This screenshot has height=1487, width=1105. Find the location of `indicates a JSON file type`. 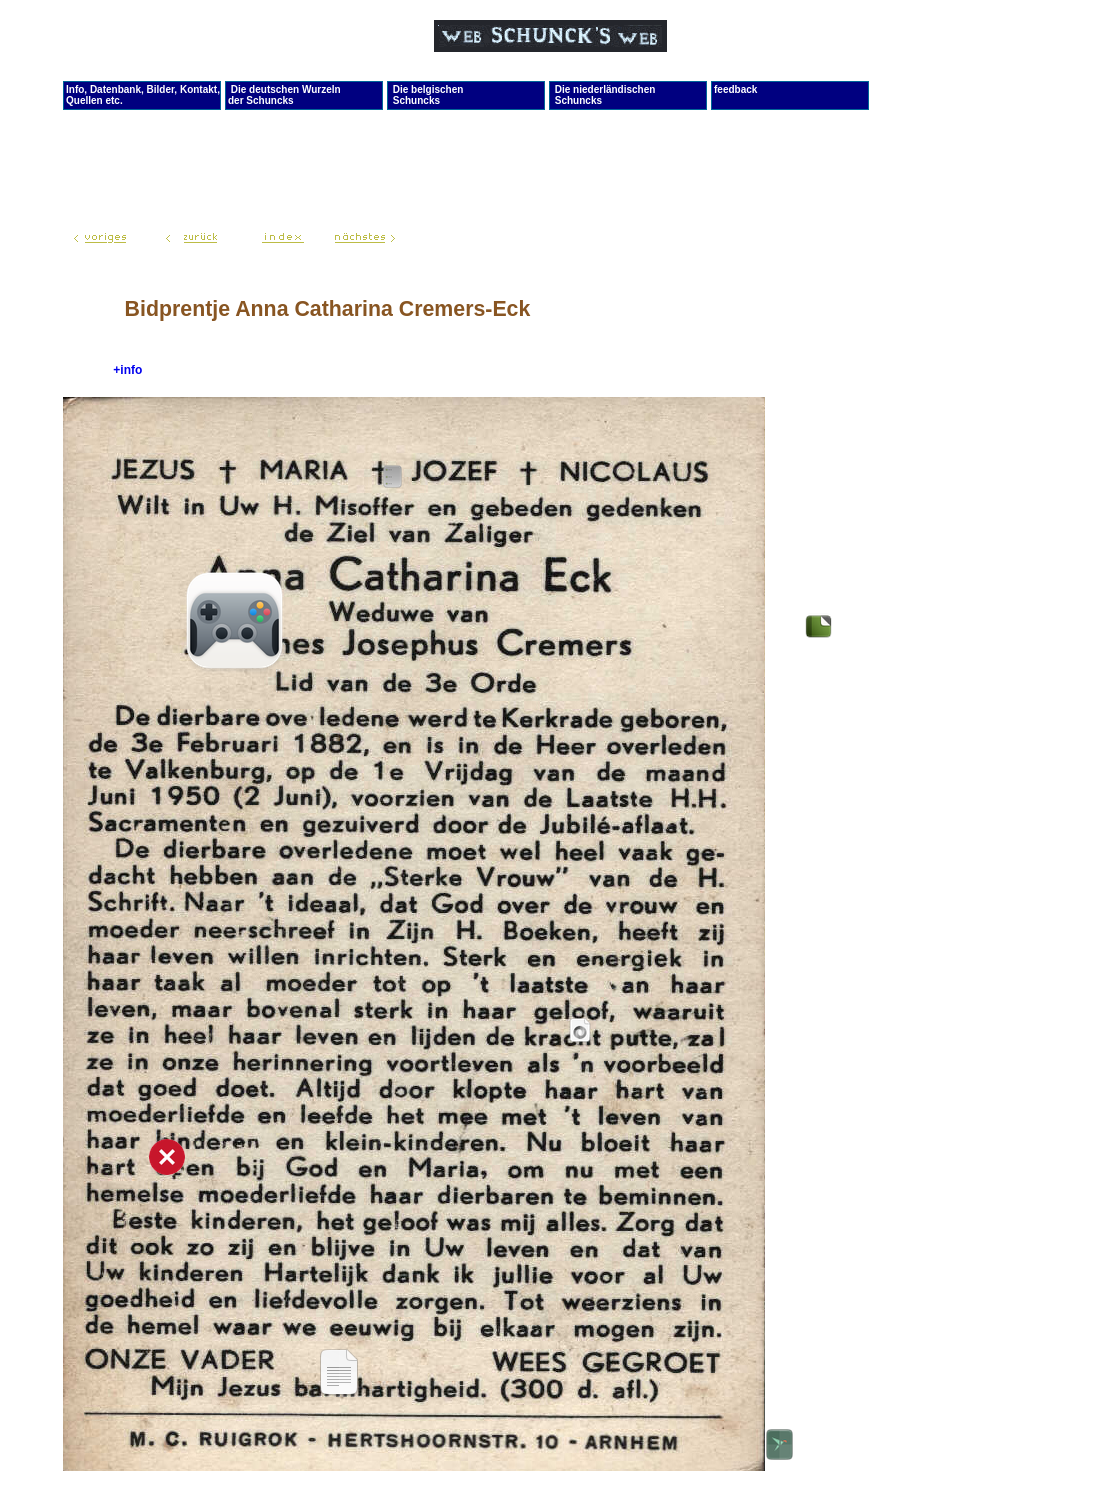

indicates a JSON file type is located at coordinates (580, 1030).